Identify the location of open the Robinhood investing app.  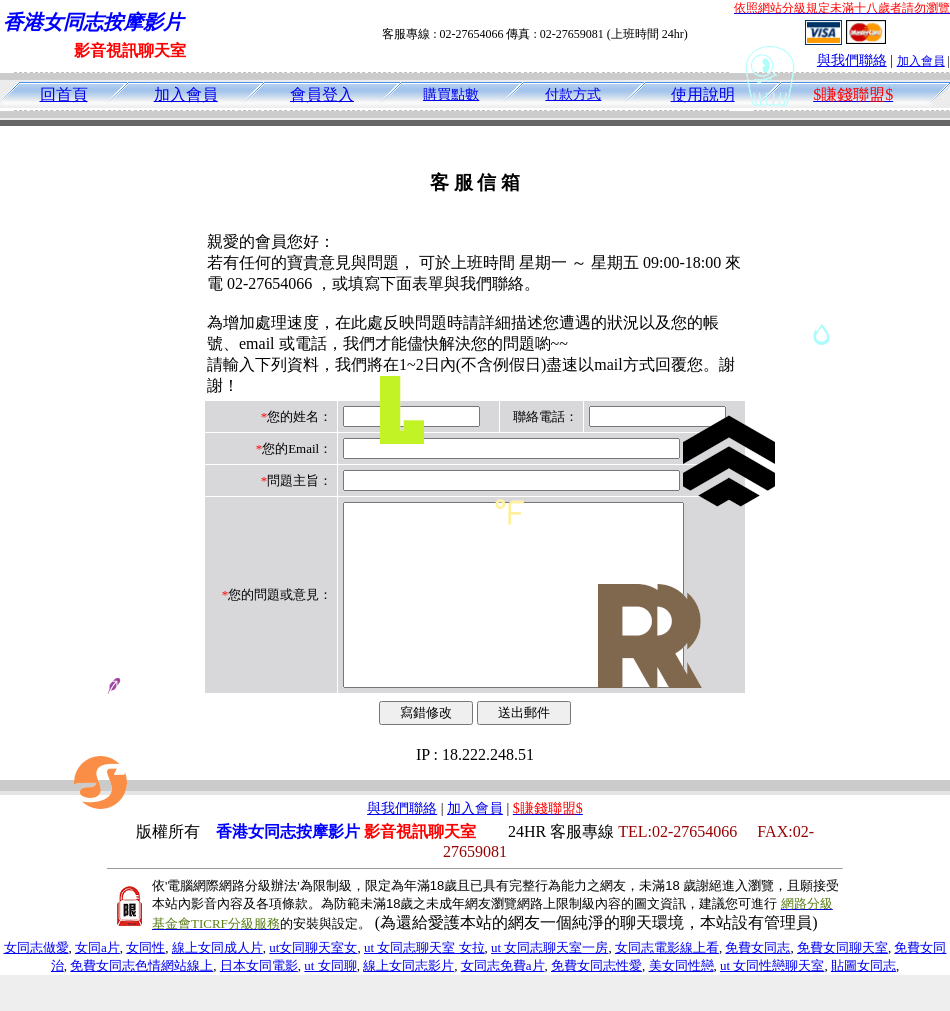
(114, 686).